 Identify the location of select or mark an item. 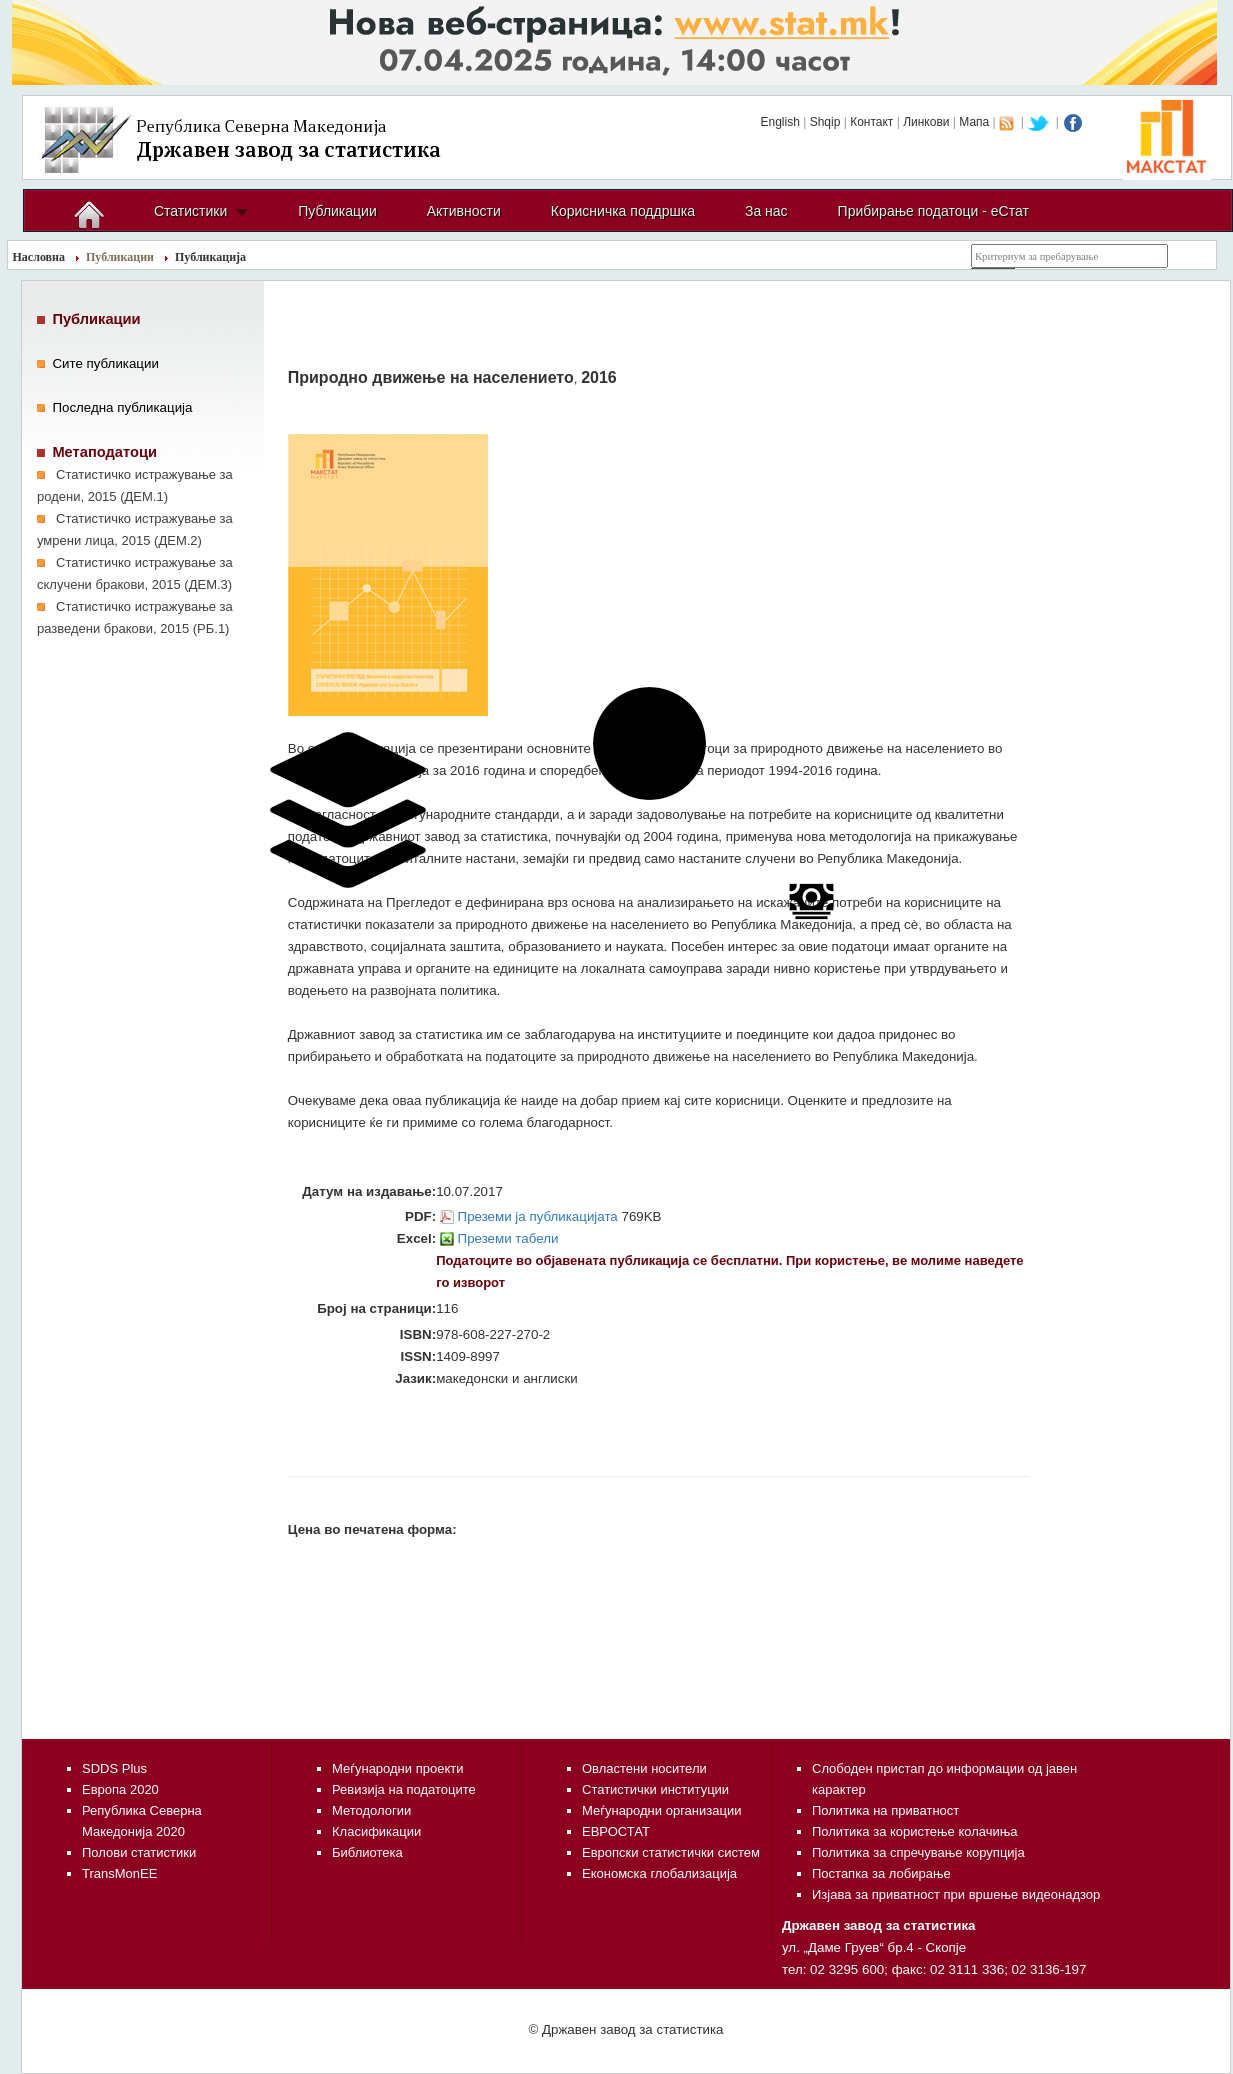
(649, 743).